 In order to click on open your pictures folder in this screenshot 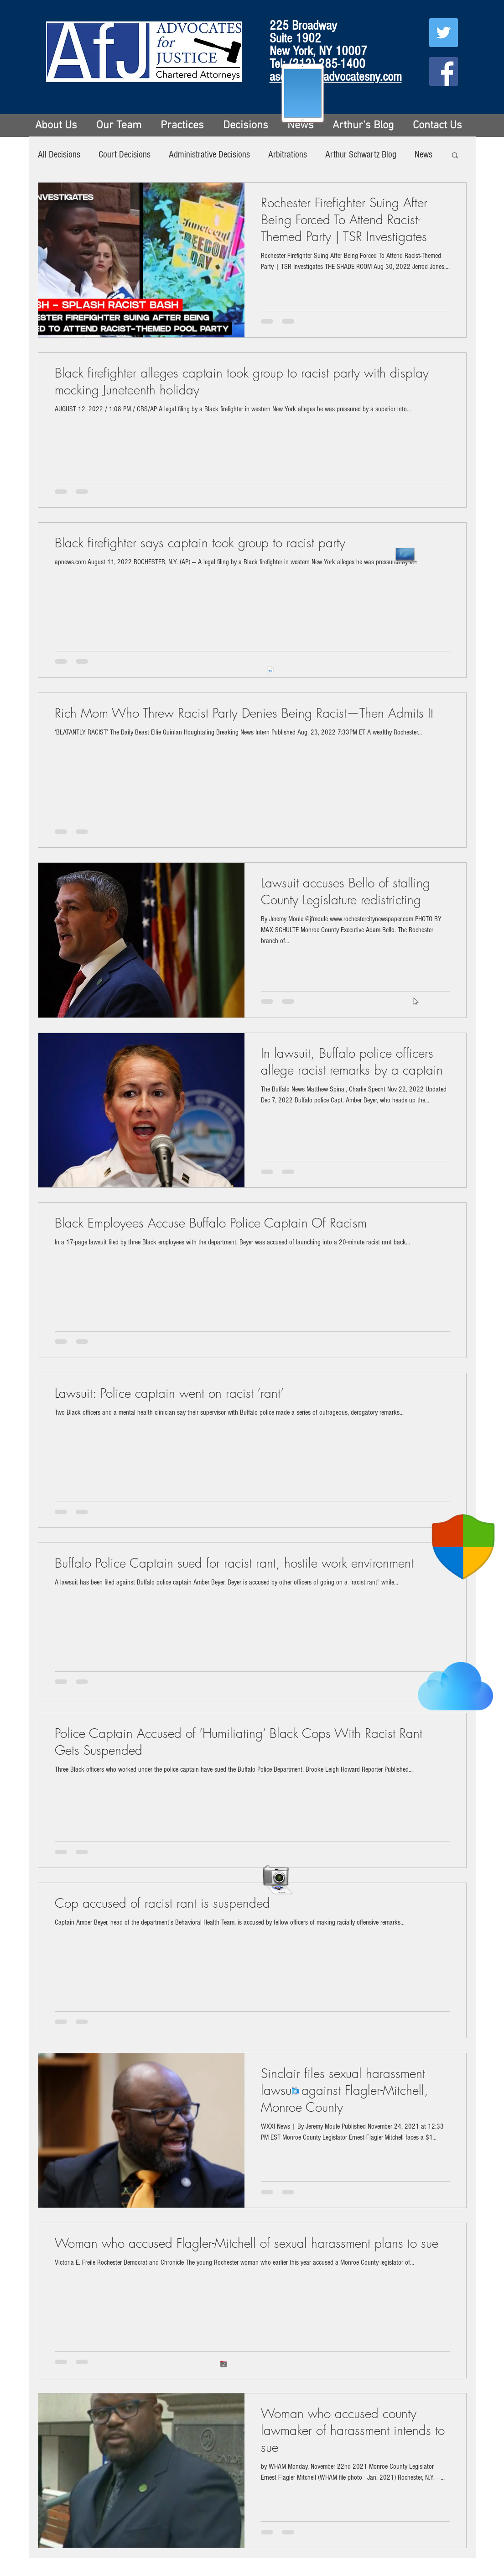, I will do `click(223, 2364)`.